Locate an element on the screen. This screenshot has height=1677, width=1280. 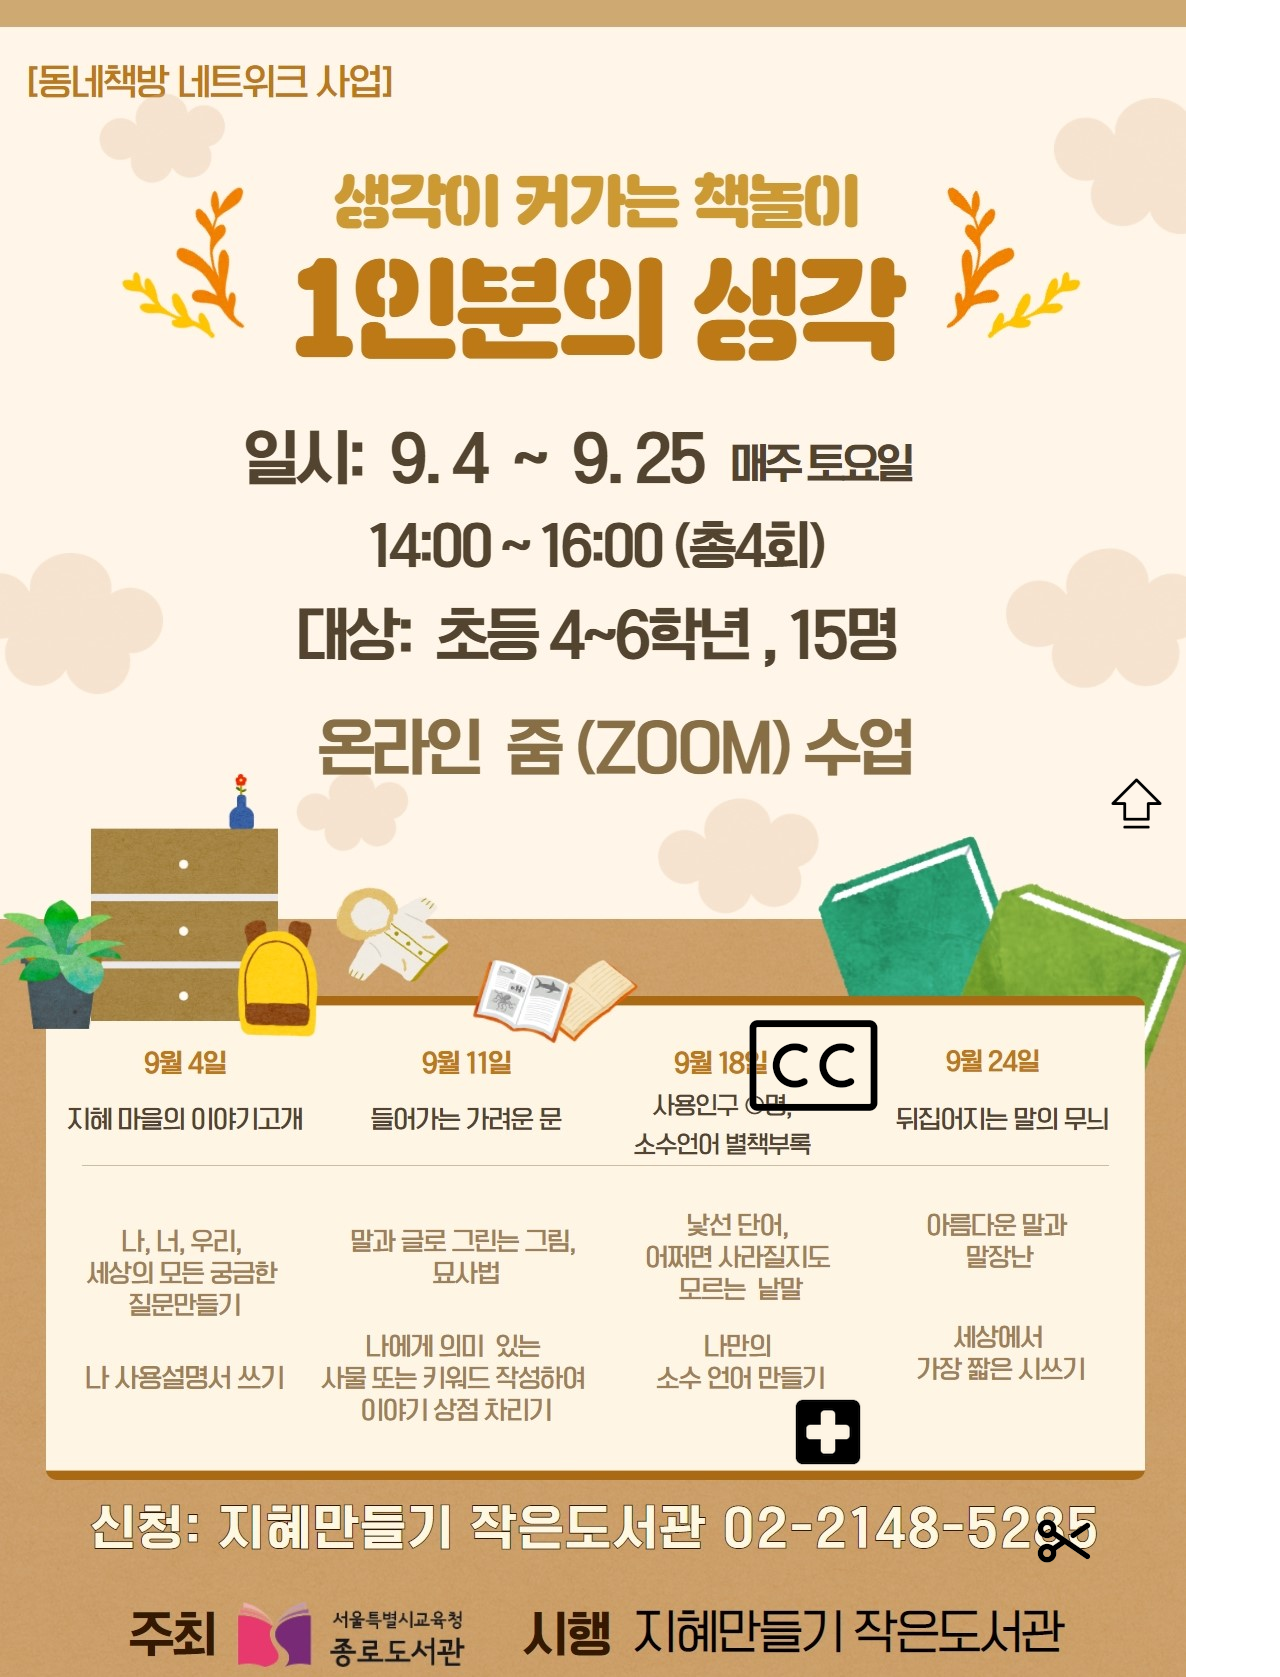
cut selected content is located at coordinates (1063, 1541).